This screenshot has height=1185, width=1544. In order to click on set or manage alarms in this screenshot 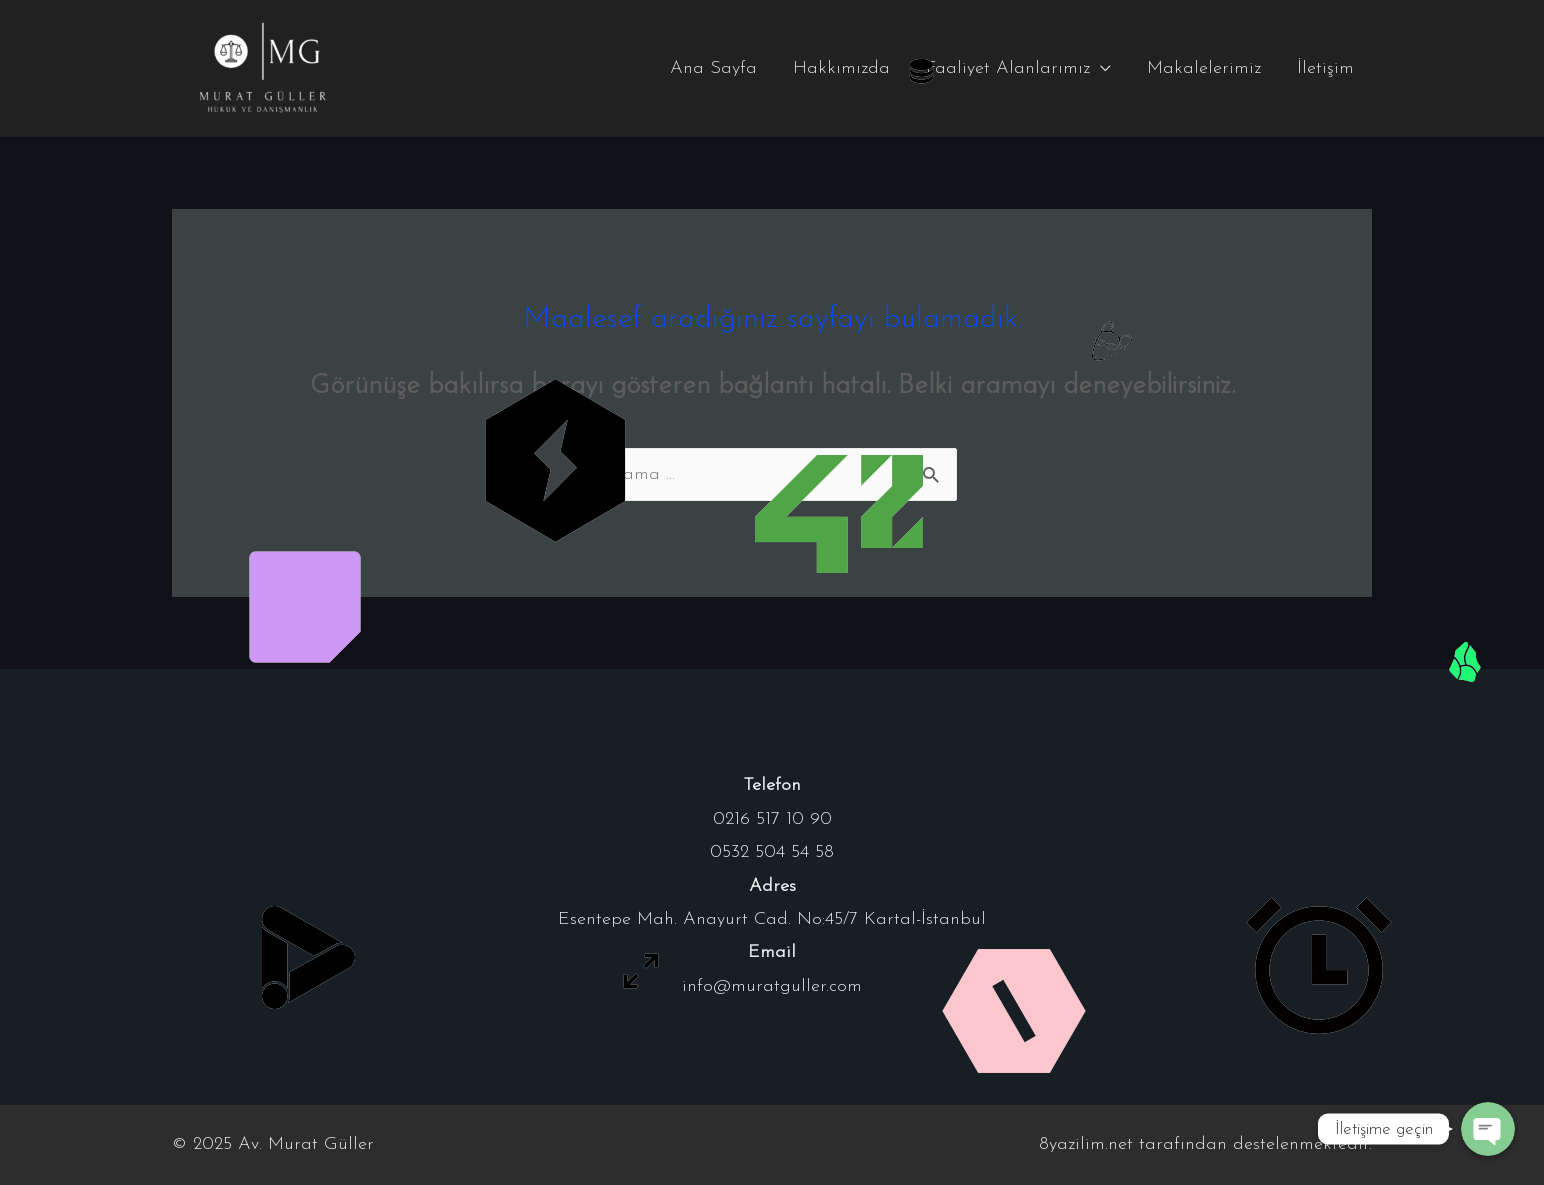, I will do `click(1319, 963)`.